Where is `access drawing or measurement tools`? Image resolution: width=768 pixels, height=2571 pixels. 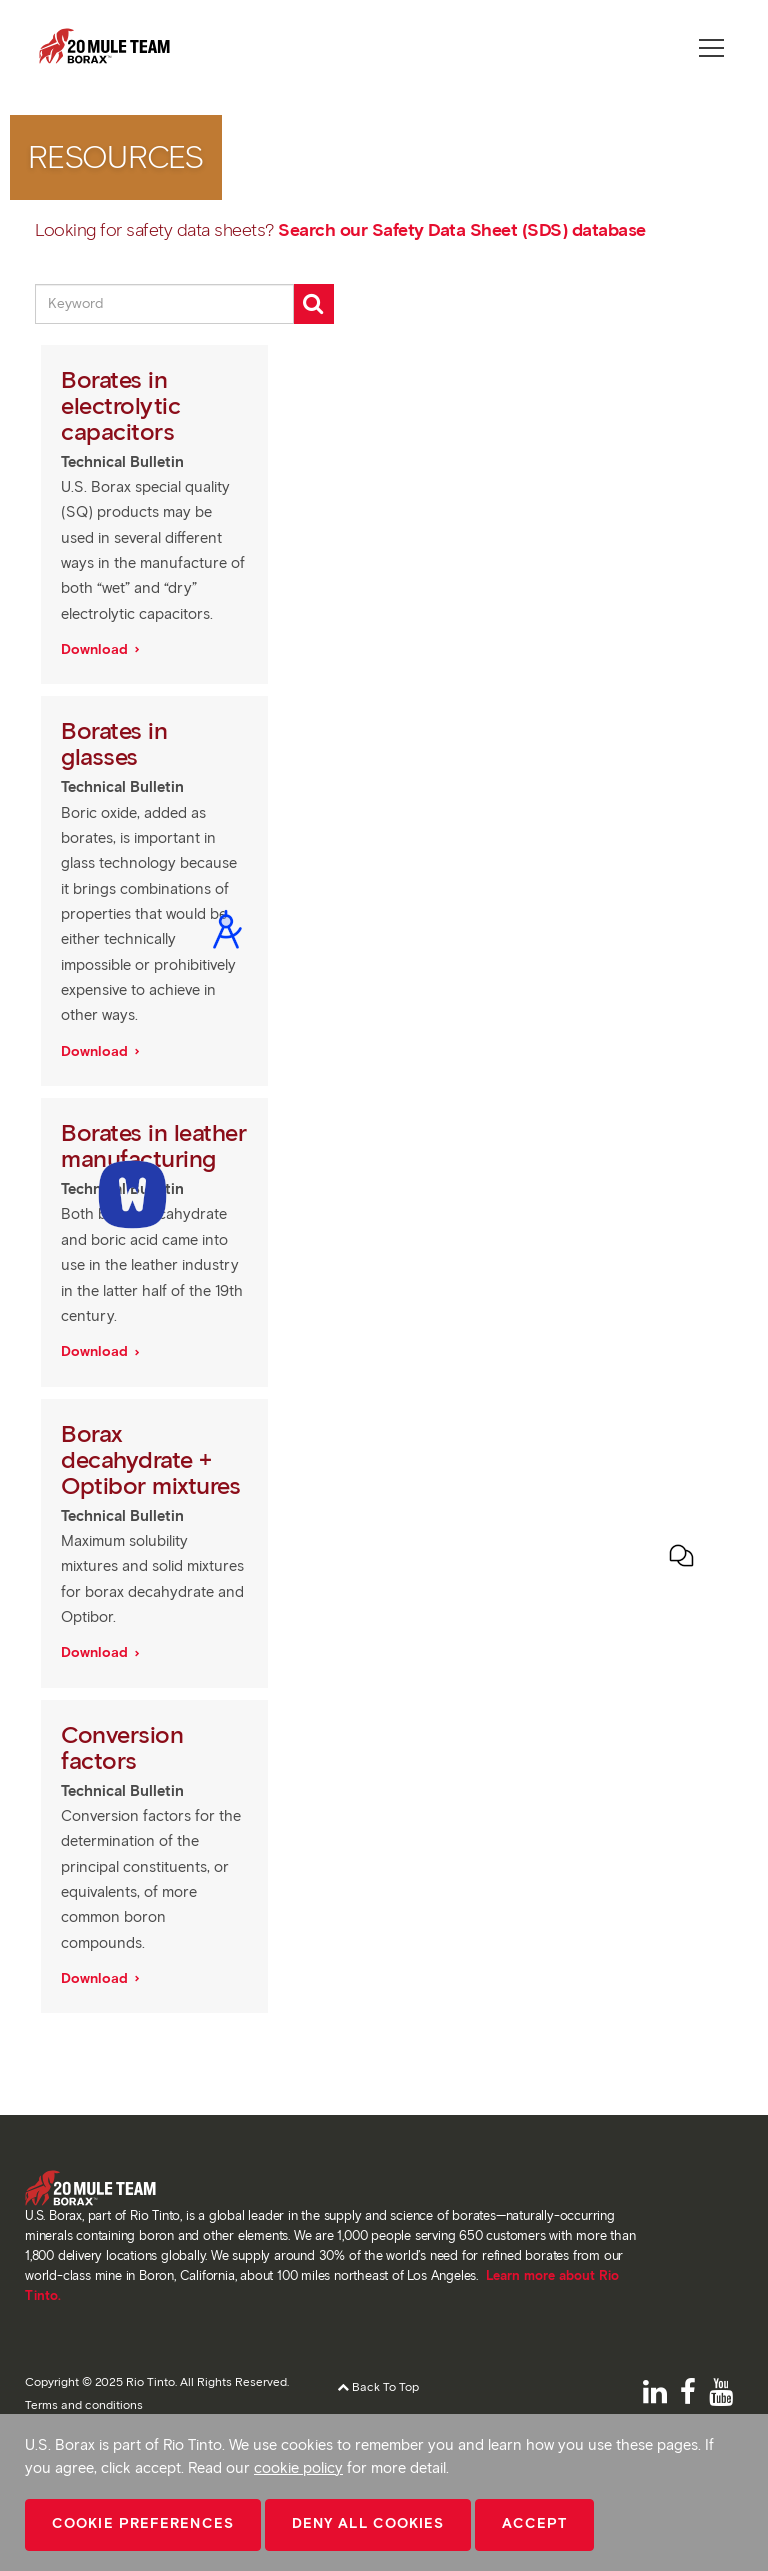 access drawing or measurement tools is located at coordinates (226, 930).